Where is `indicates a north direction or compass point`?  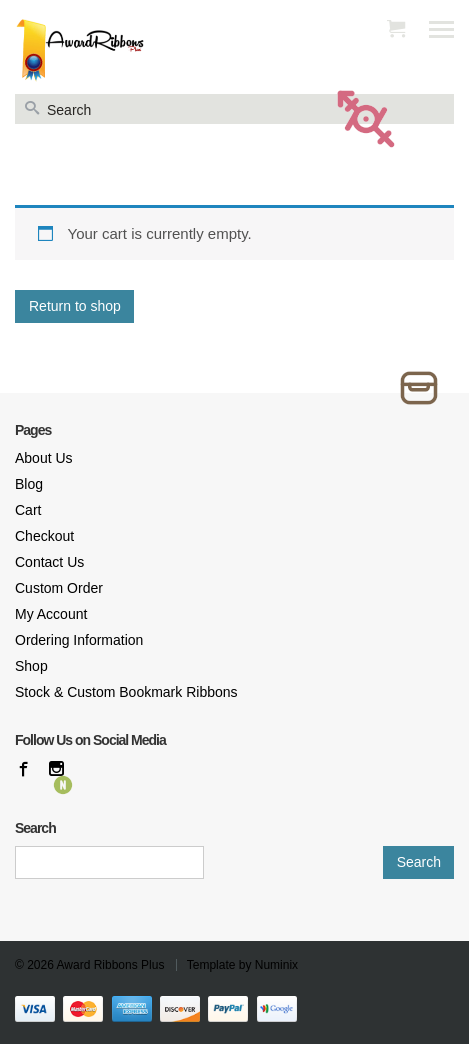
indicates a north direction or compass point is located at coordinates (63, 785).